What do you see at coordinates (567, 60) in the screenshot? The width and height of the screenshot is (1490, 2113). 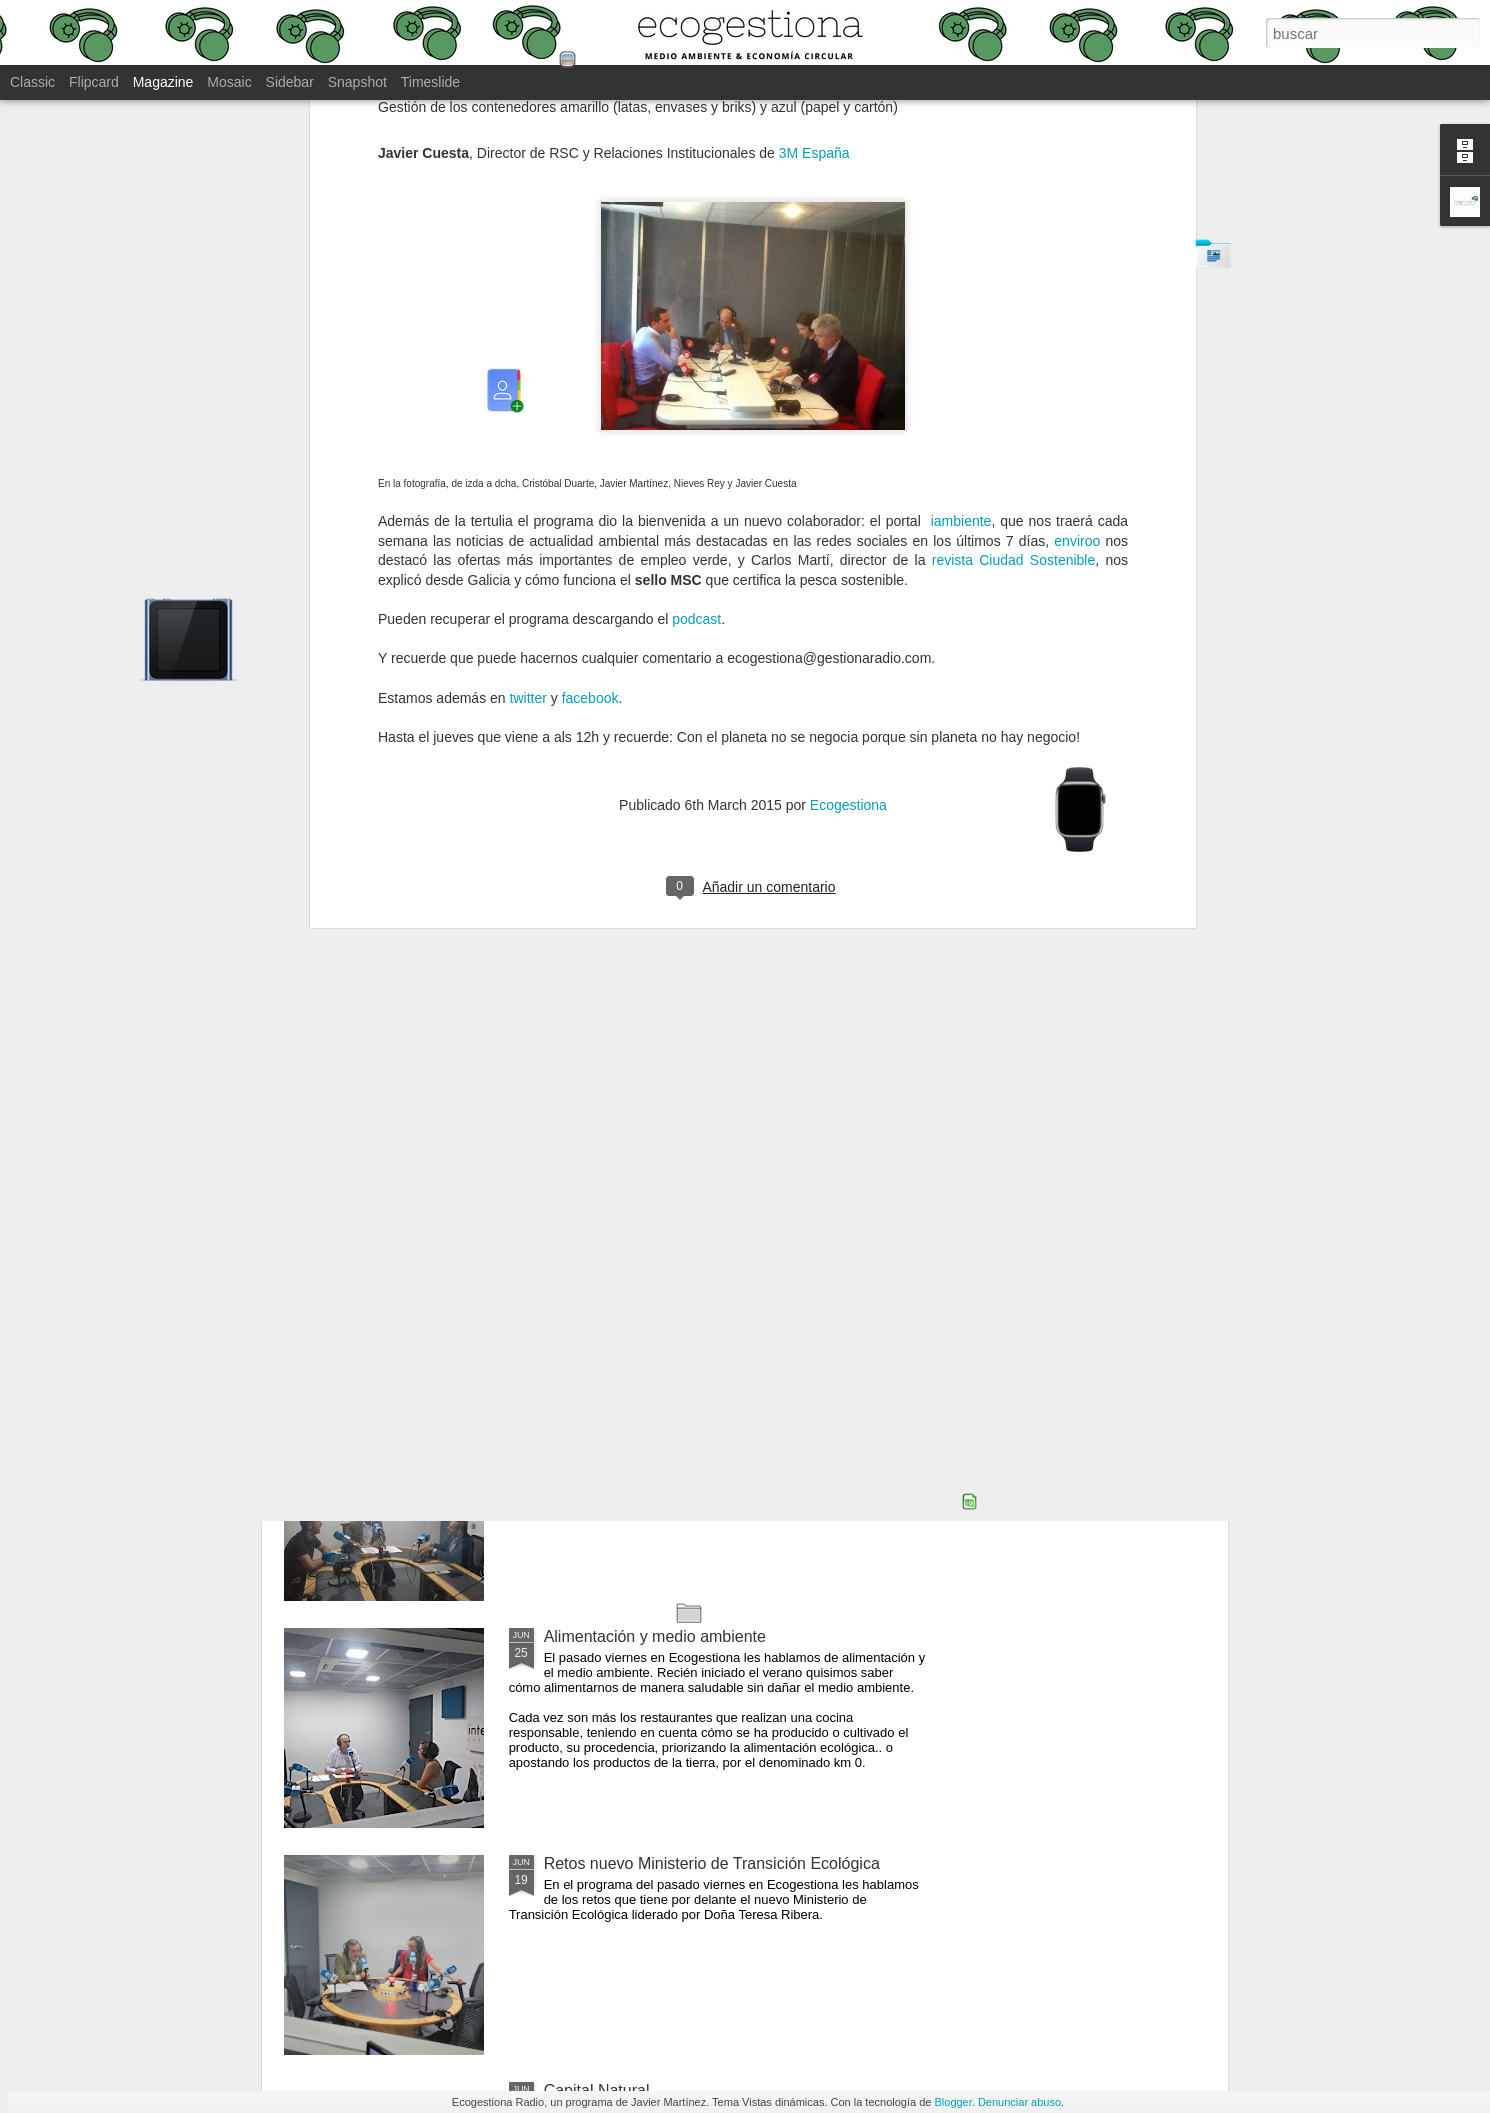 I see `access background textures and materials library` at bounding box center [567, 60].